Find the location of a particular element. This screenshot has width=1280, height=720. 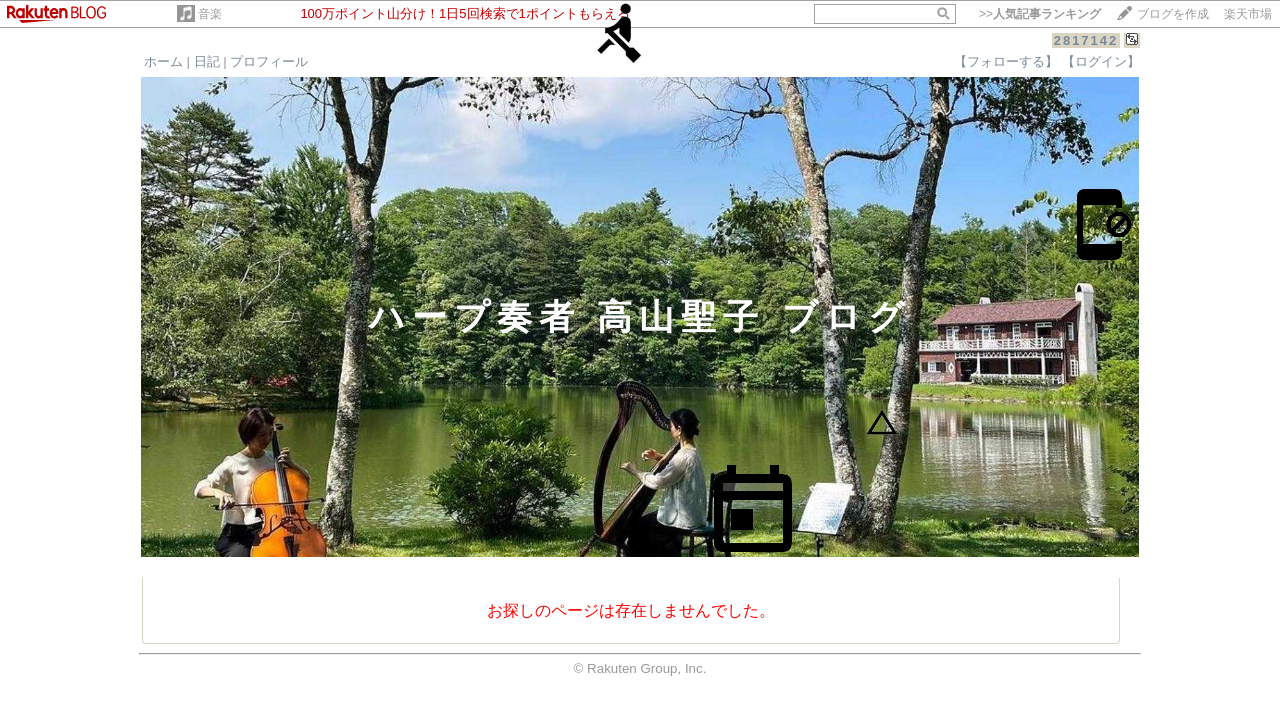

view today's date or events is located at coordinates (753, 513).